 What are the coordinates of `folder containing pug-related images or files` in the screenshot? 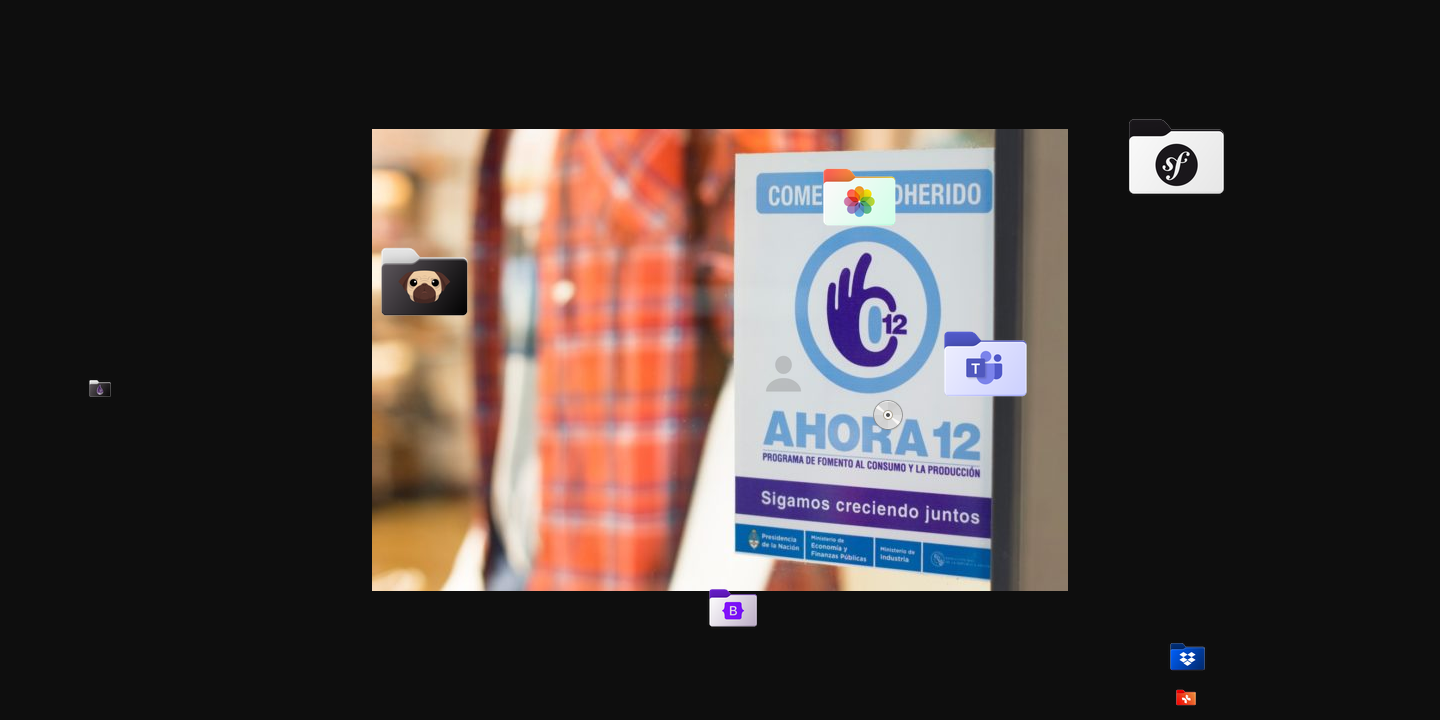 It's located at (424, 284).